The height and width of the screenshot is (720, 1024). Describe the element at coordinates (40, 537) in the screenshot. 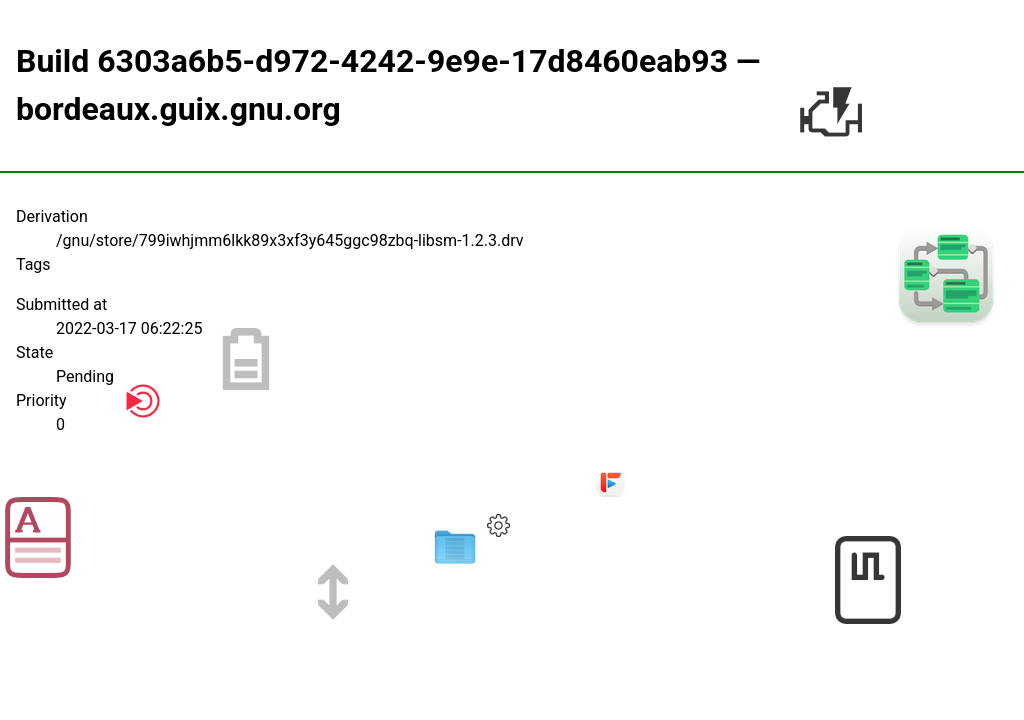

I see `scan a document or image` at that location.